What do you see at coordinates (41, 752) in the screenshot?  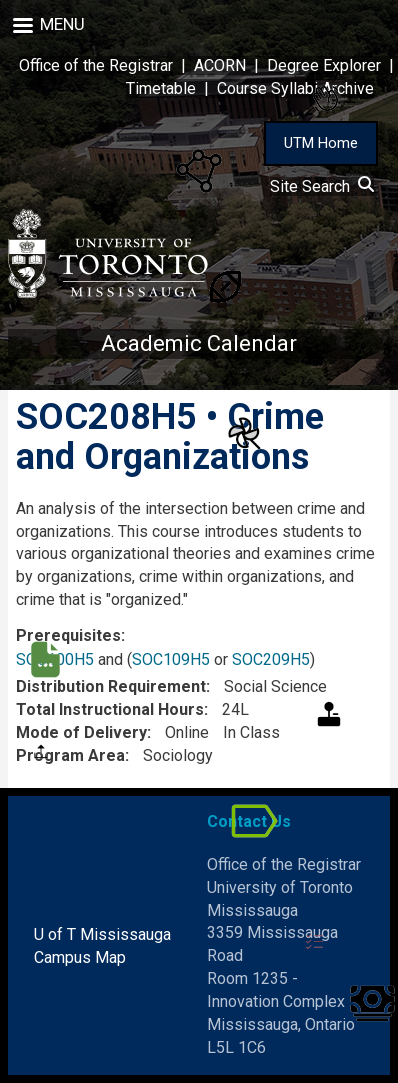 I see `upload a file or document` at bounding box center [41, 752].